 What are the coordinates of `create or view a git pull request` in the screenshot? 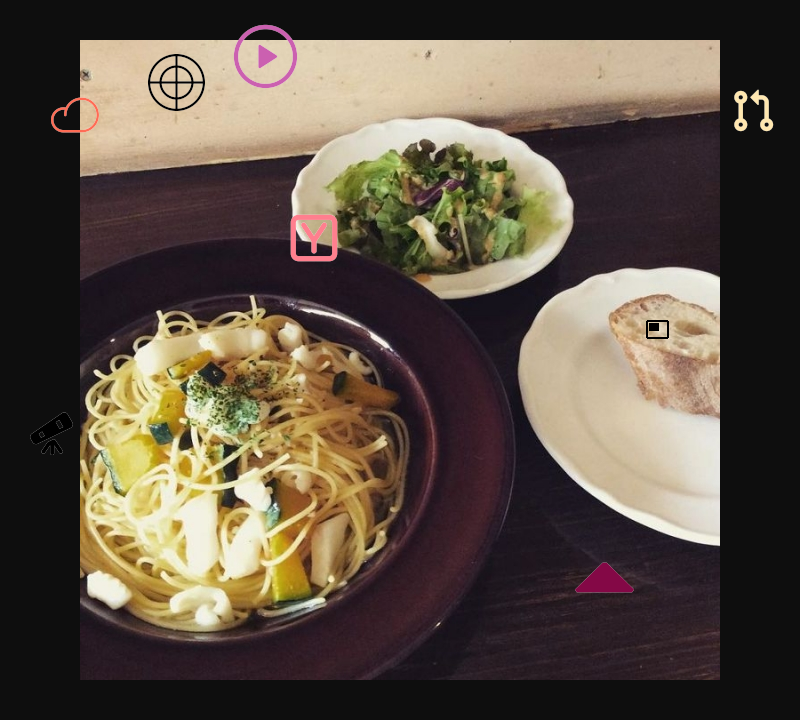 It's located at (753, 111).